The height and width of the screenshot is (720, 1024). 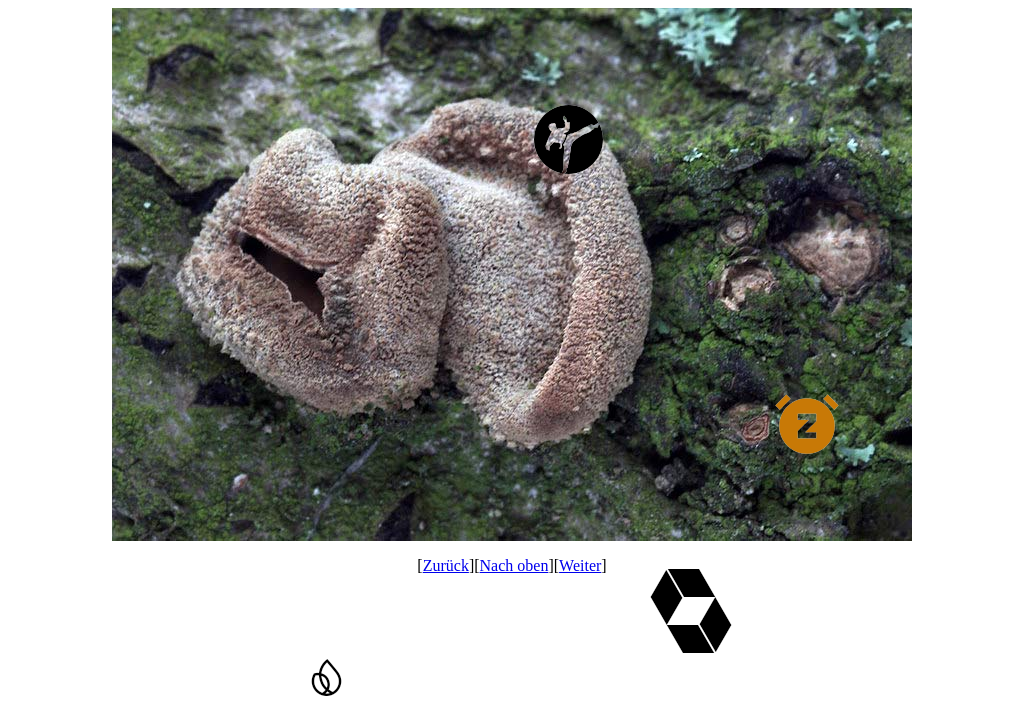 What do you see at coordinates (807, 423) in the screenshot?
I see `snooze an active alarm` at bounding box center [807, 423].